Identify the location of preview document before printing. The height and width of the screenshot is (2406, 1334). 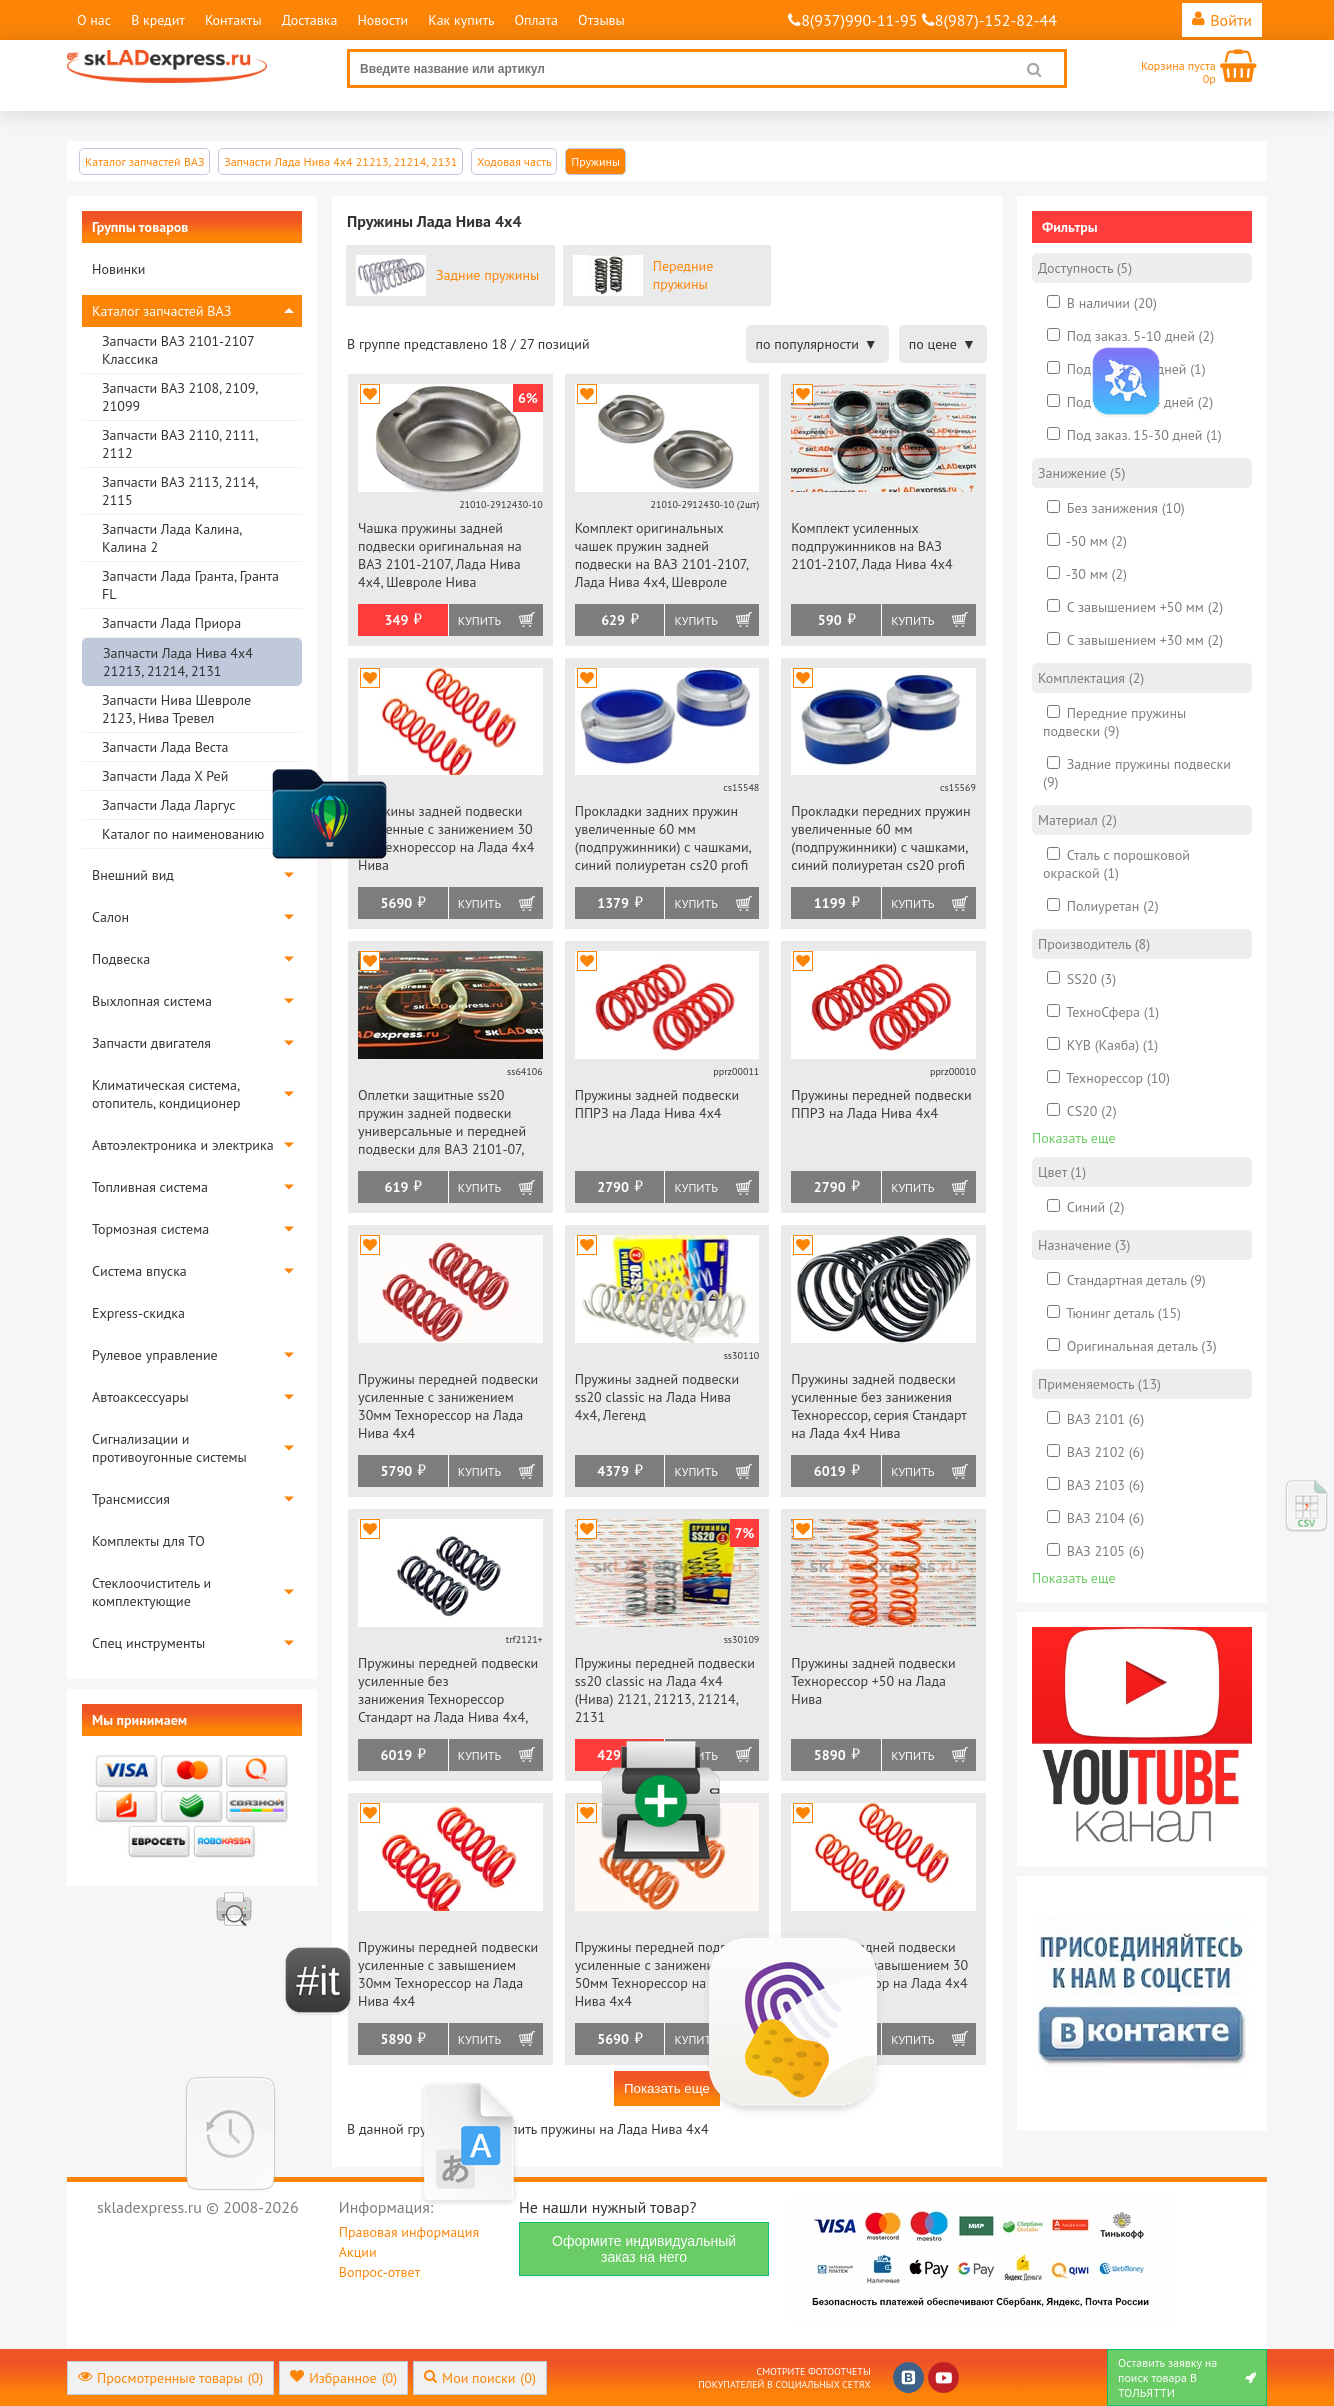
(234, 1909).